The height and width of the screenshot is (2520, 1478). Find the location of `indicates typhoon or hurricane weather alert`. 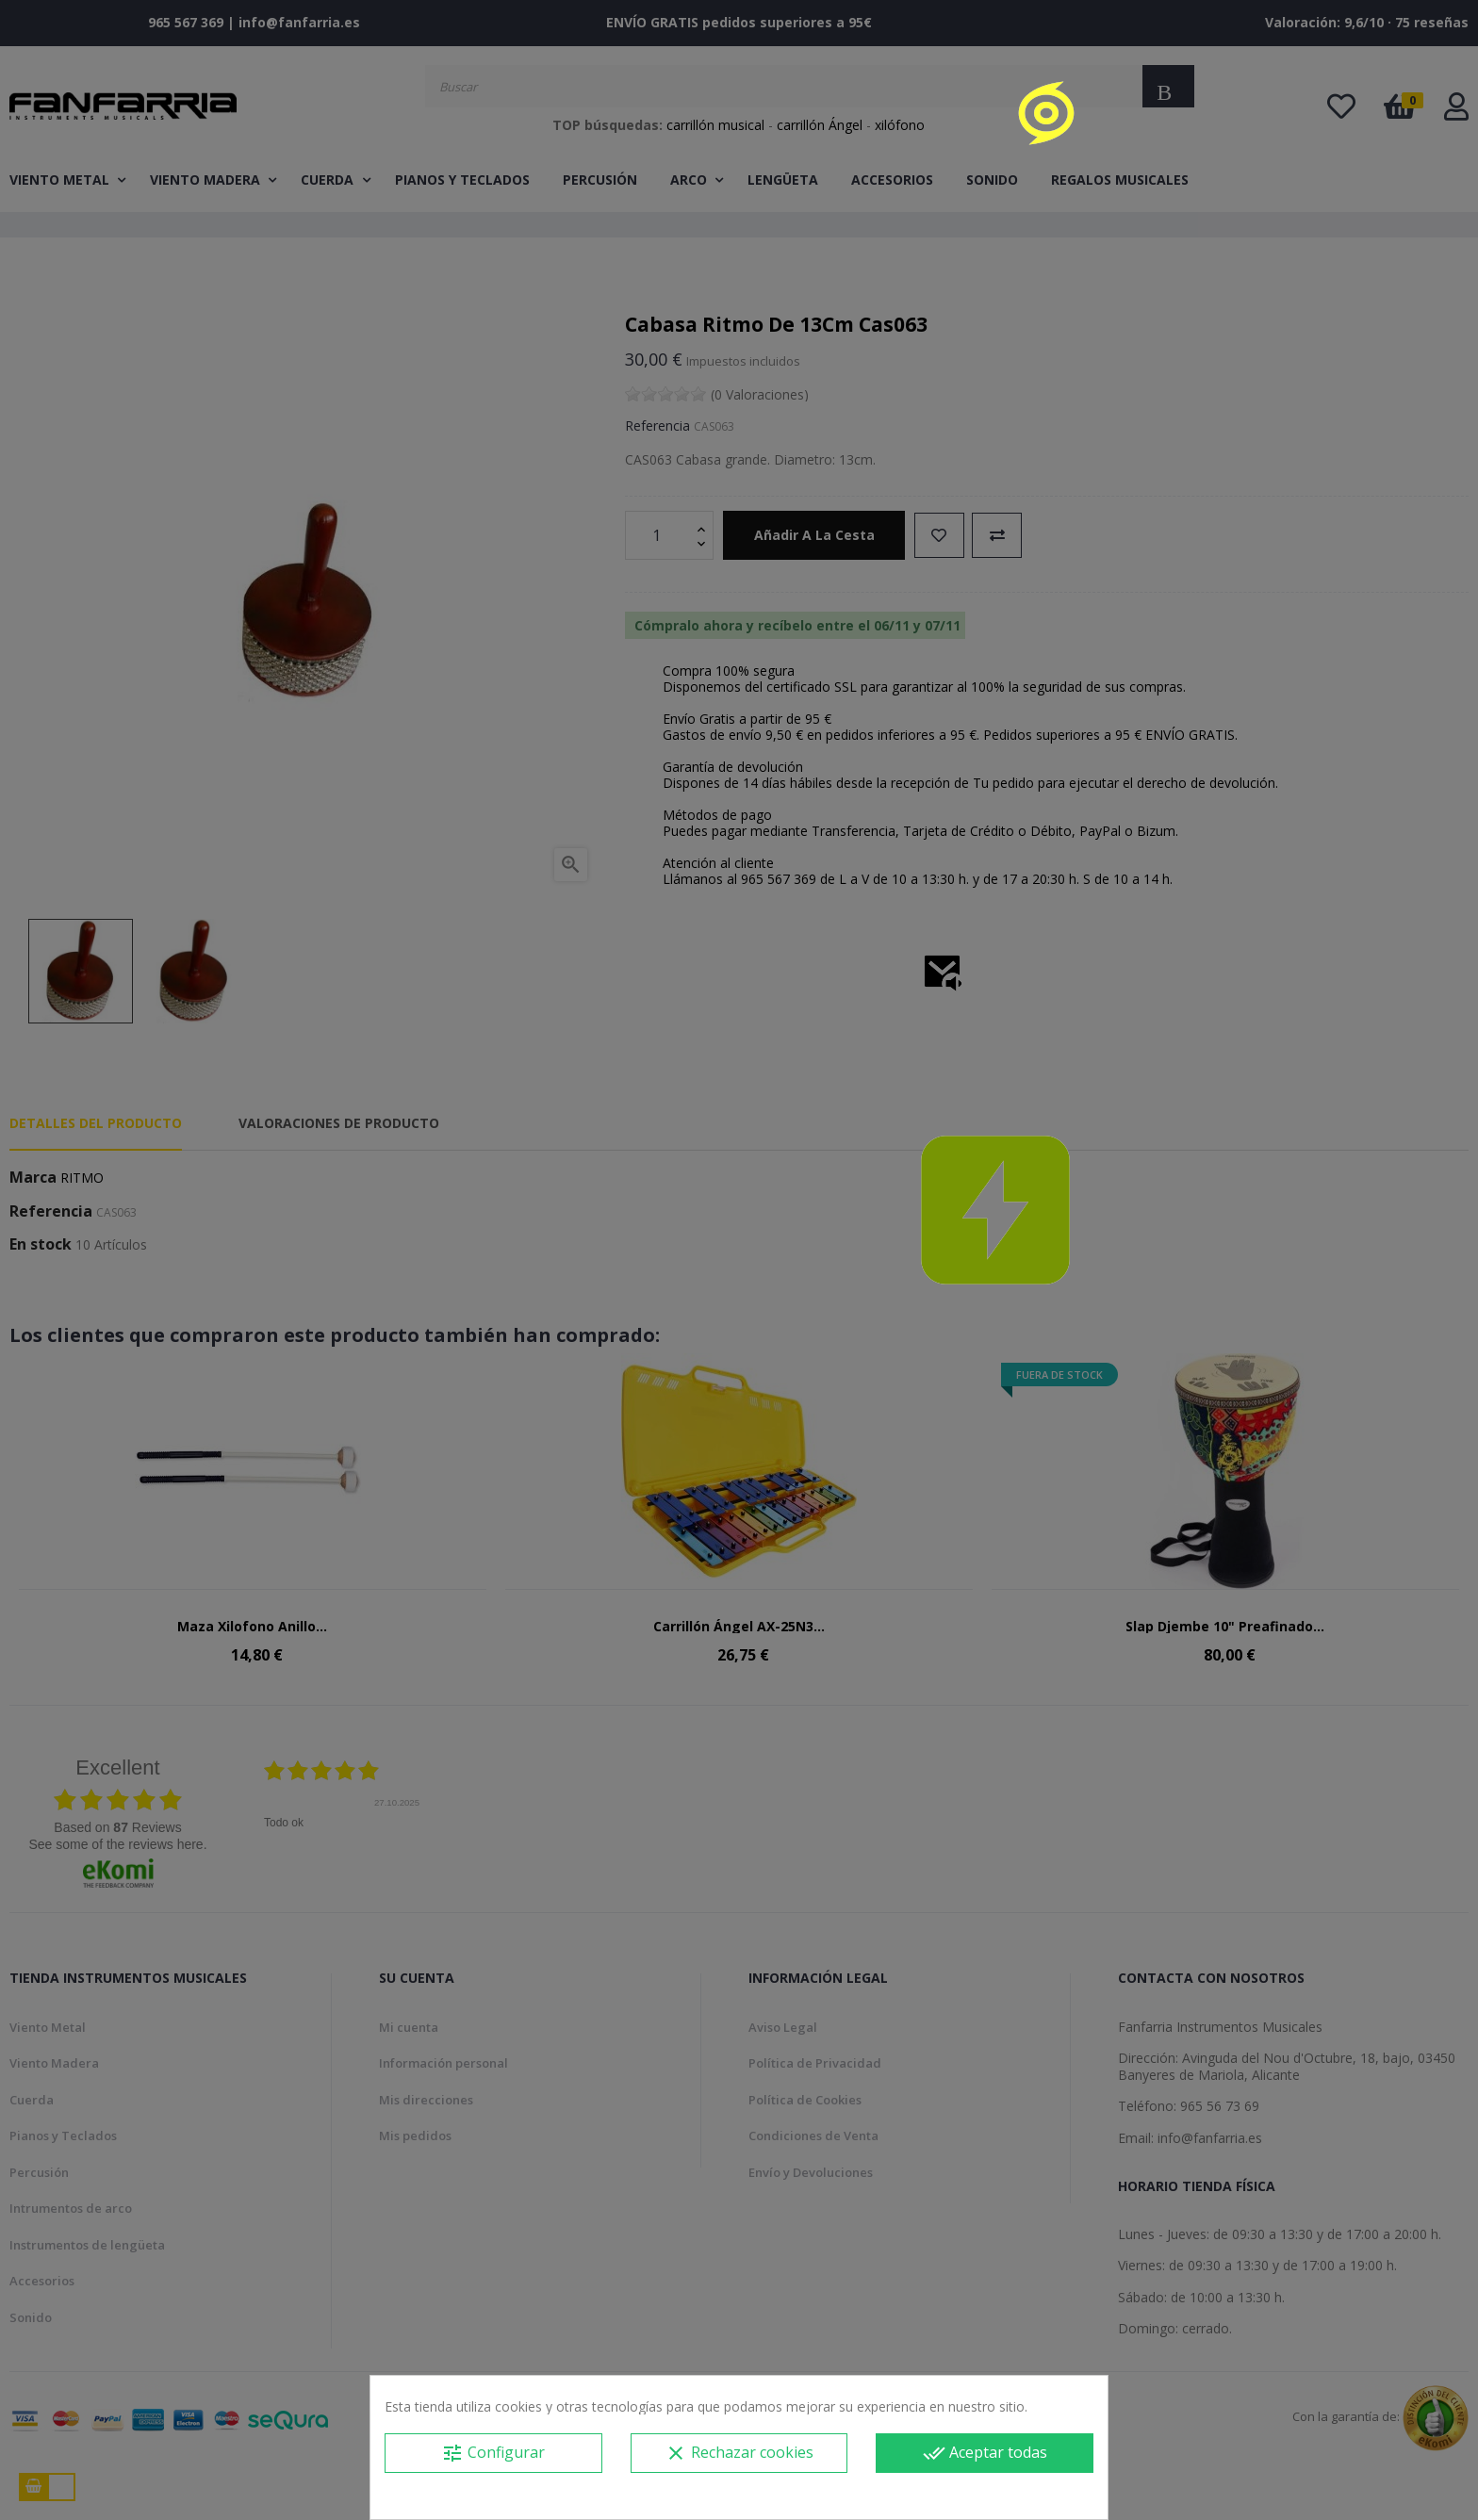

indicates typhoon or hurricane weather alert is located at coordinates (1046, 113).